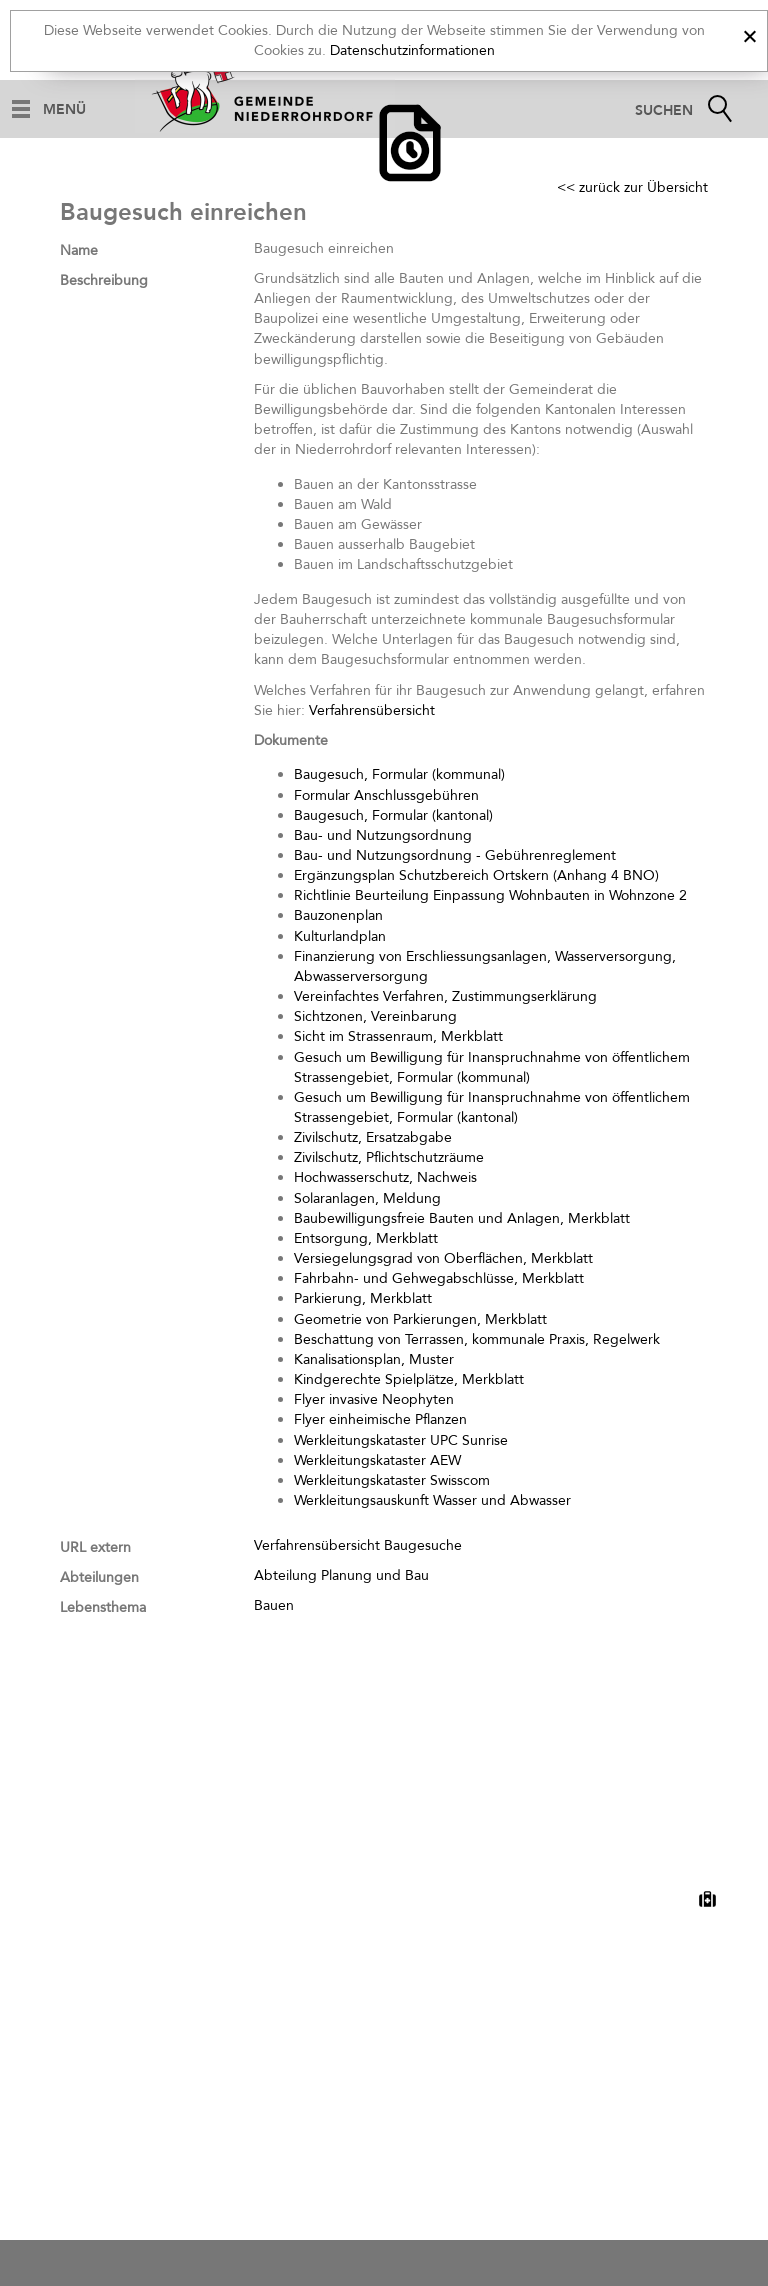  I want to click on view file history or recent changes, so click(410, 143).